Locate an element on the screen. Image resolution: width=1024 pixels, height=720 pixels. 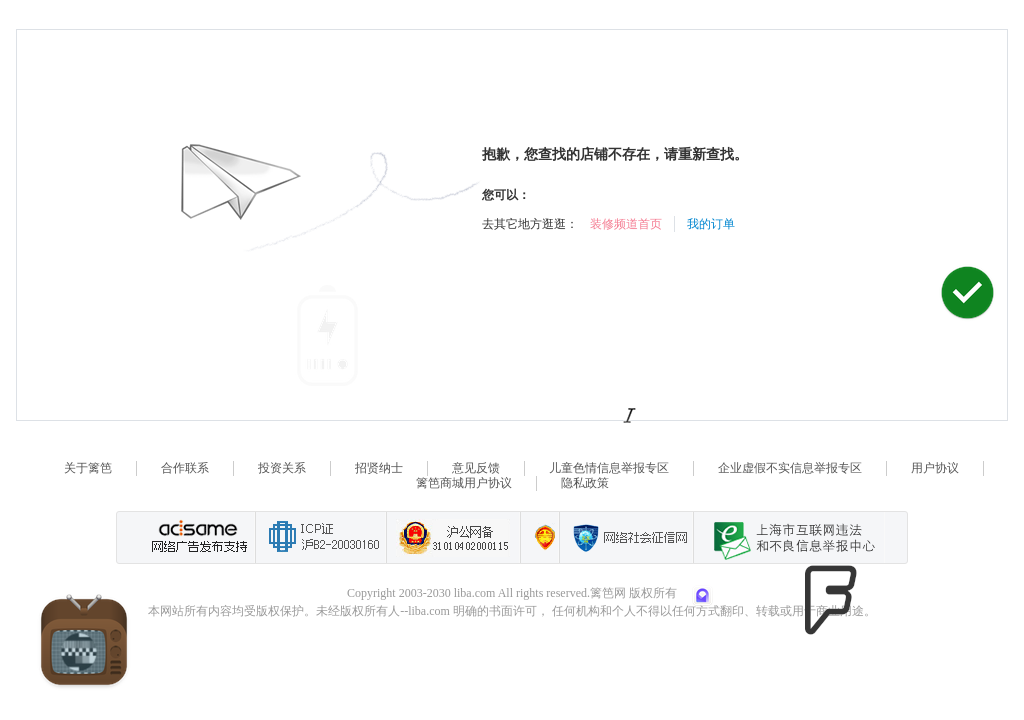
open Proton Mail Bridge app is located at coordinates (702, 595).